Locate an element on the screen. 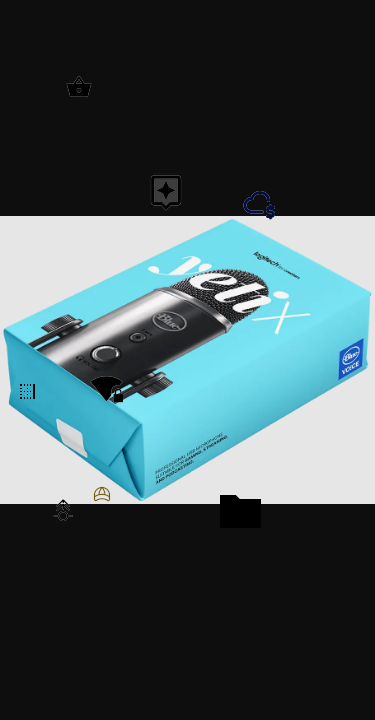  view cloud storage pricing or billing is located at coordinates (260, 203).